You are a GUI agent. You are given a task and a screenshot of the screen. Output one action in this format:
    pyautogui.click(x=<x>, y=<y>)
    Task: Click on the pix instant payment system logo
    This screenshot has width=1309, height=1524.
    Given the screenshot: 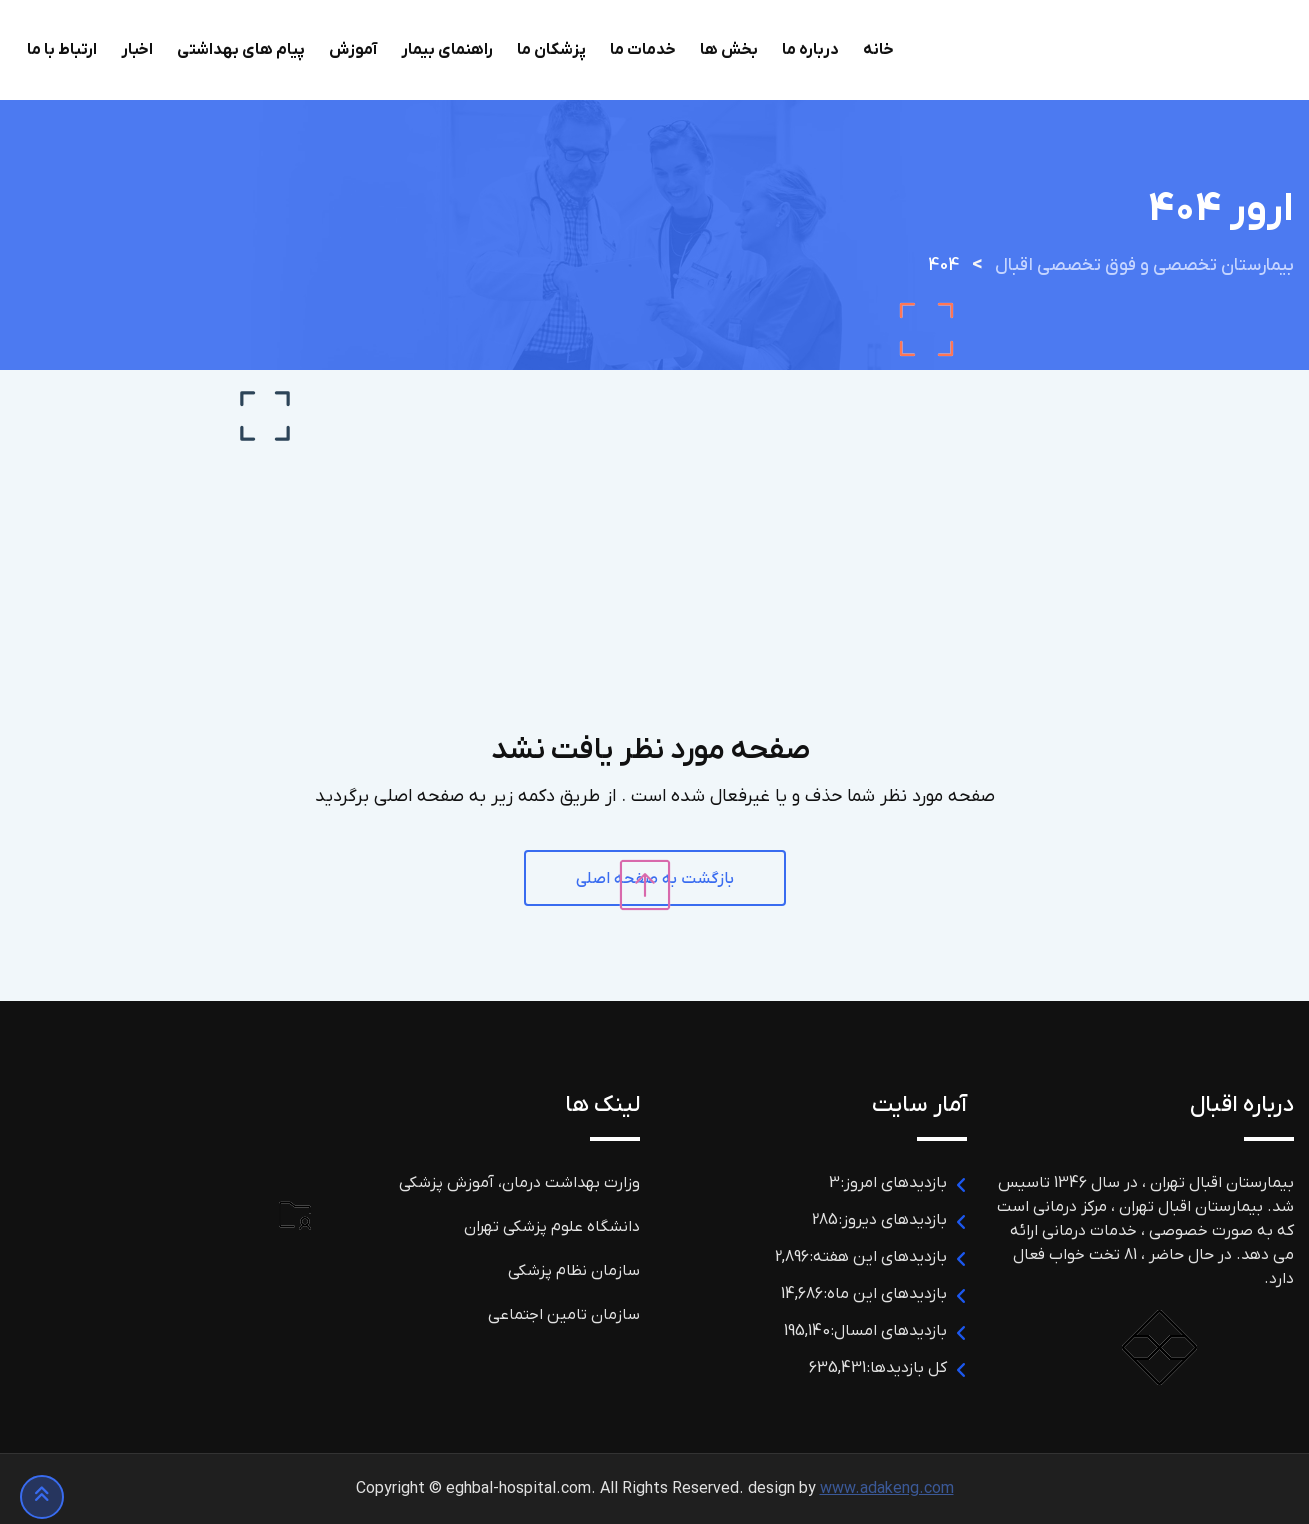 What is the action you would take?
    pyautogui.click(x=1159, y=1347)
    